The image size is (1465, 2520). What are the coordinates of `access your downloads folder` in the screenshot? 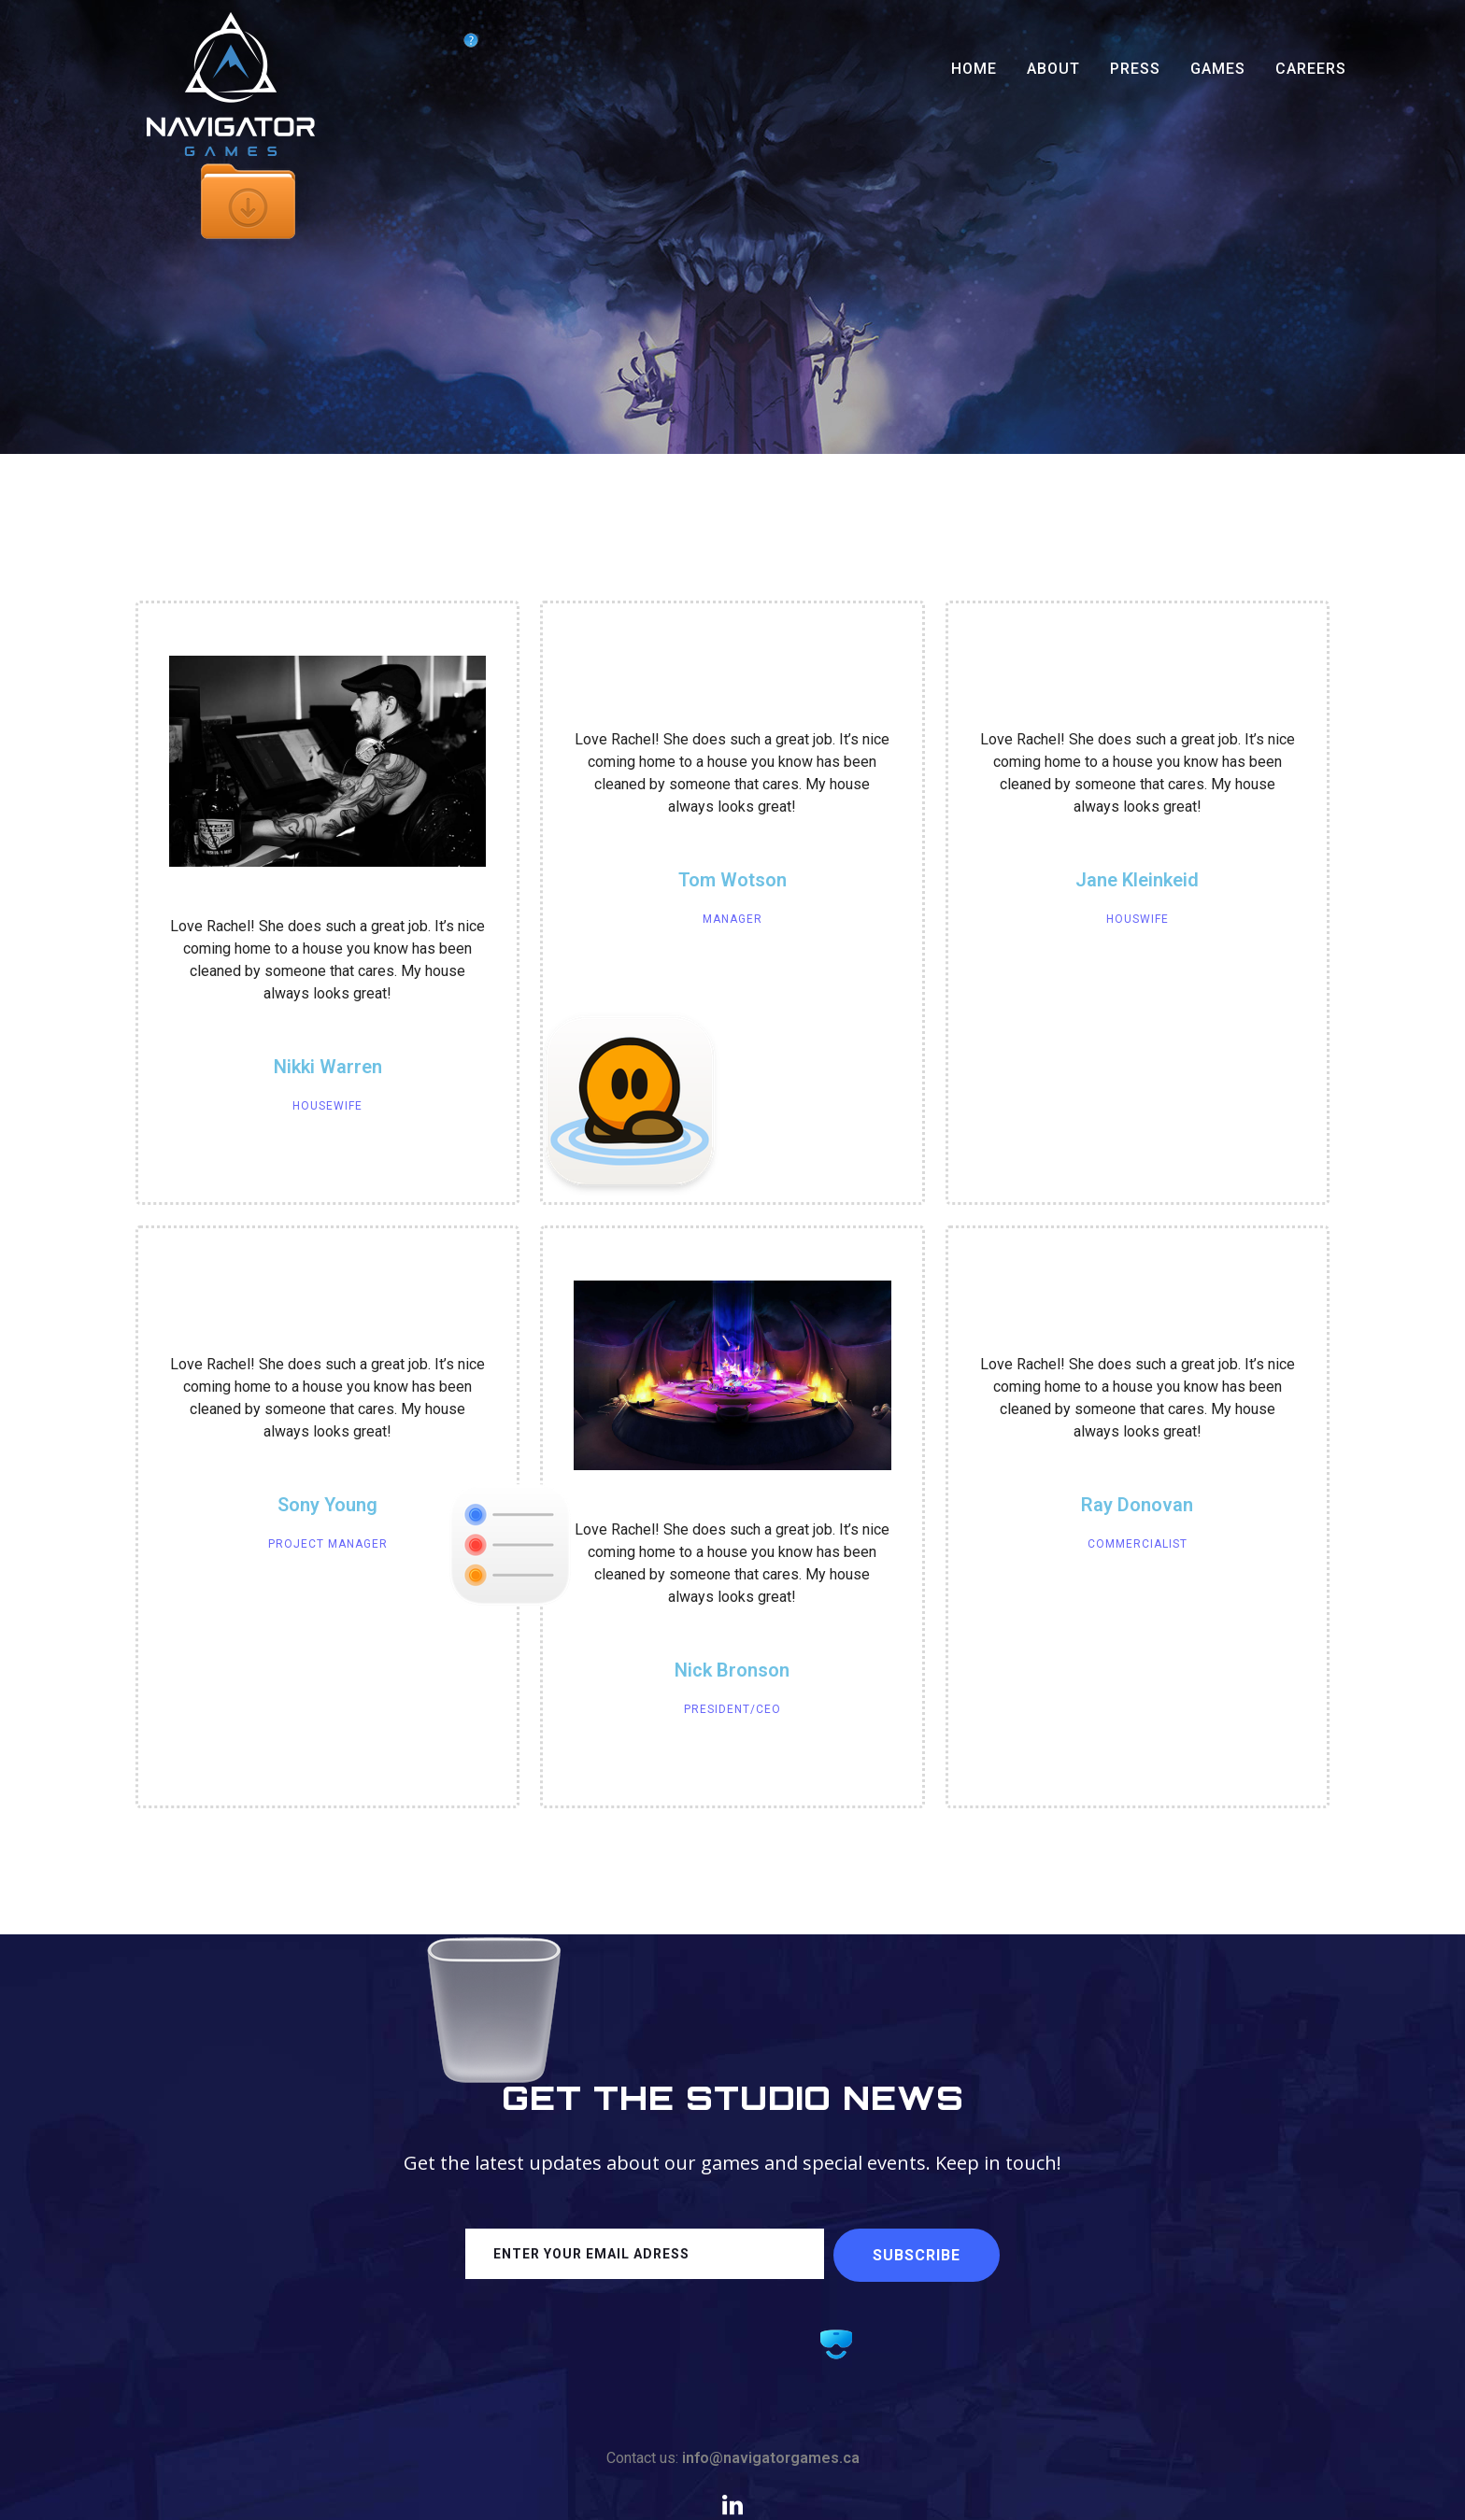 It's located at (248, 201).